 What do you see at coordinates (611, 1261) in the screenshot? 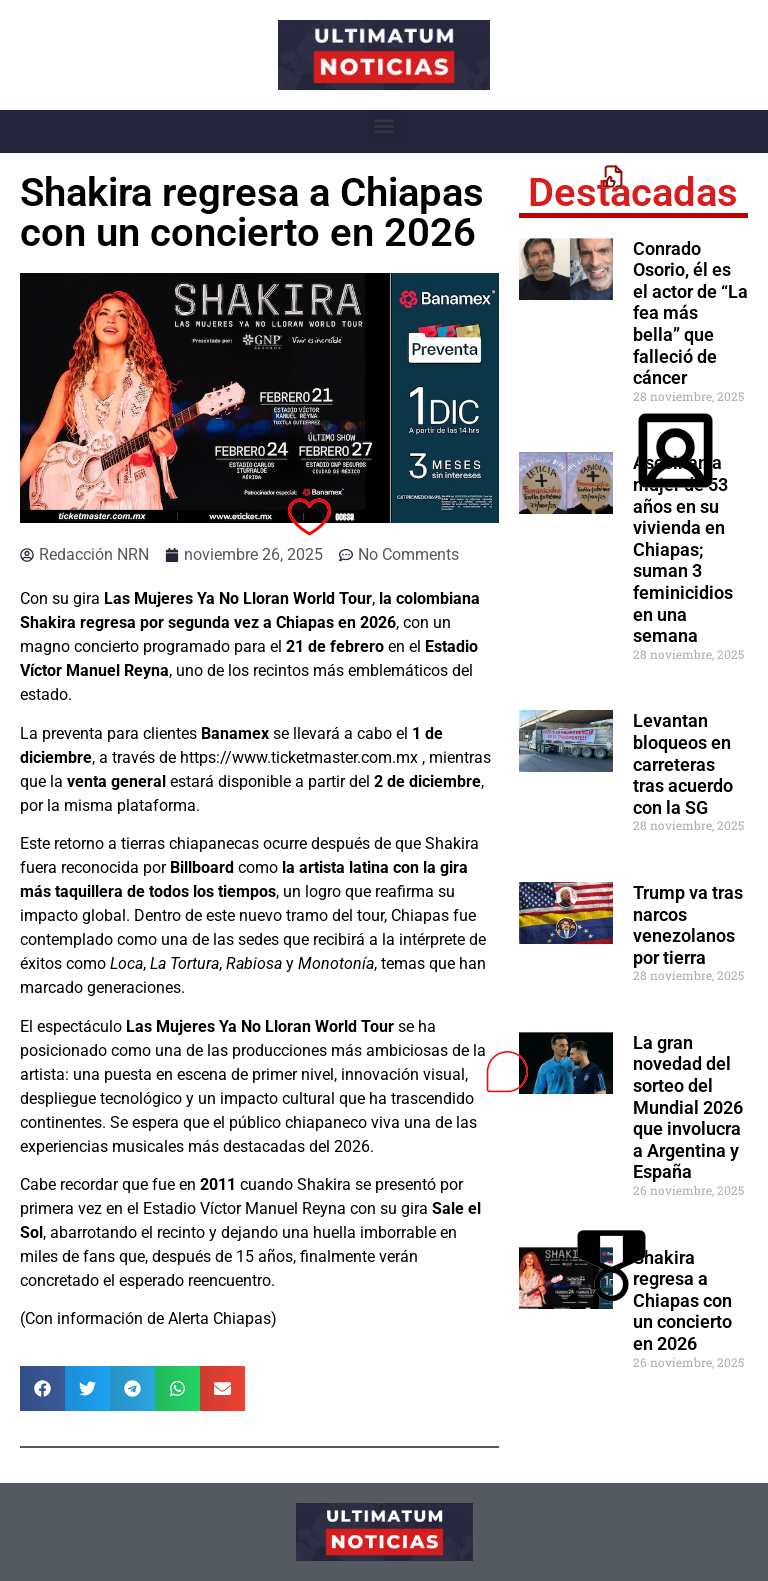
I see `view achievements or awards` at bounding box center [611, 1261].